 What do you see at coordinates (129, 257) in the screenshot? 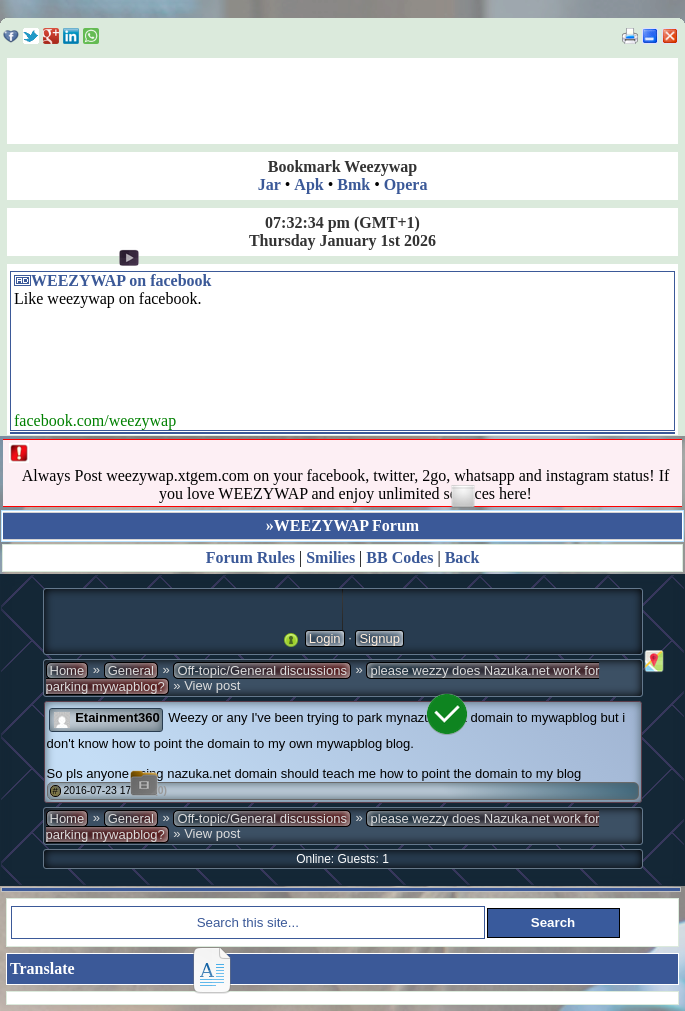
I see `a video file type indicator` at bounding box center [129, 257].